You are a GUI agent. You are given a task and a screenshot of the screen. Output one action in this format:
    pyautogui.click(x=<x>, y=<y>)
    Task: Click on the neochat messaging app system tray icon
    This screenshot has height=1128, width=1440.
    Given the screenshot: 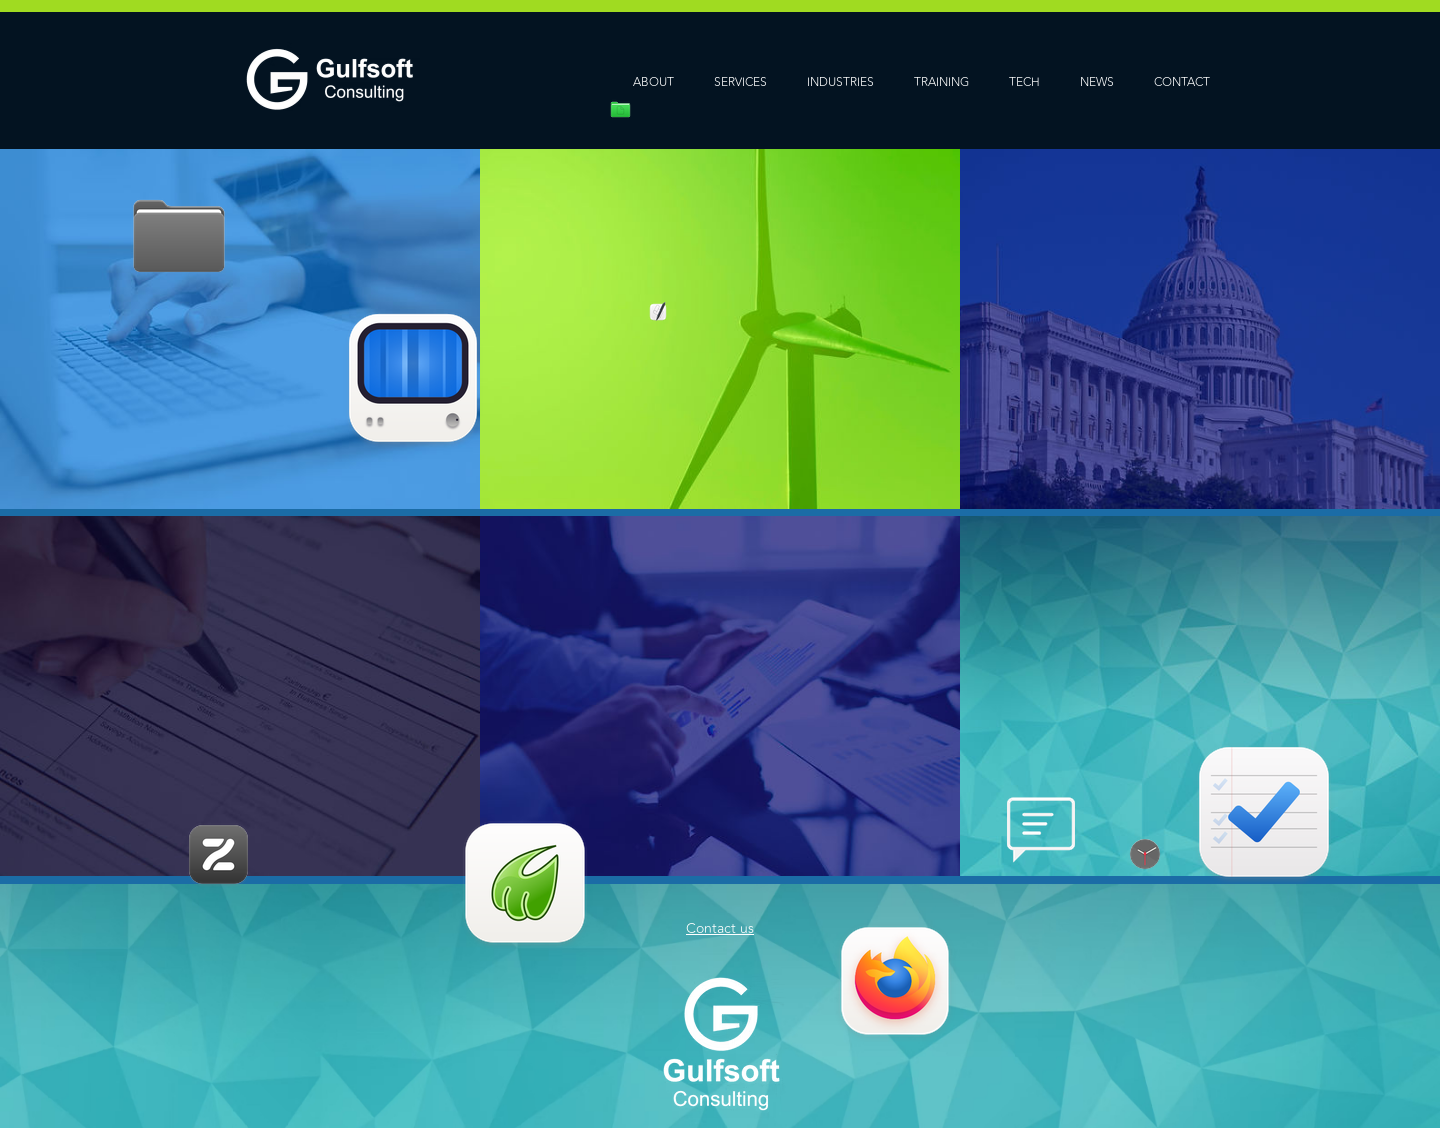 What is the action you would take?
    pyautogui.click(x=1041, y=830)
    